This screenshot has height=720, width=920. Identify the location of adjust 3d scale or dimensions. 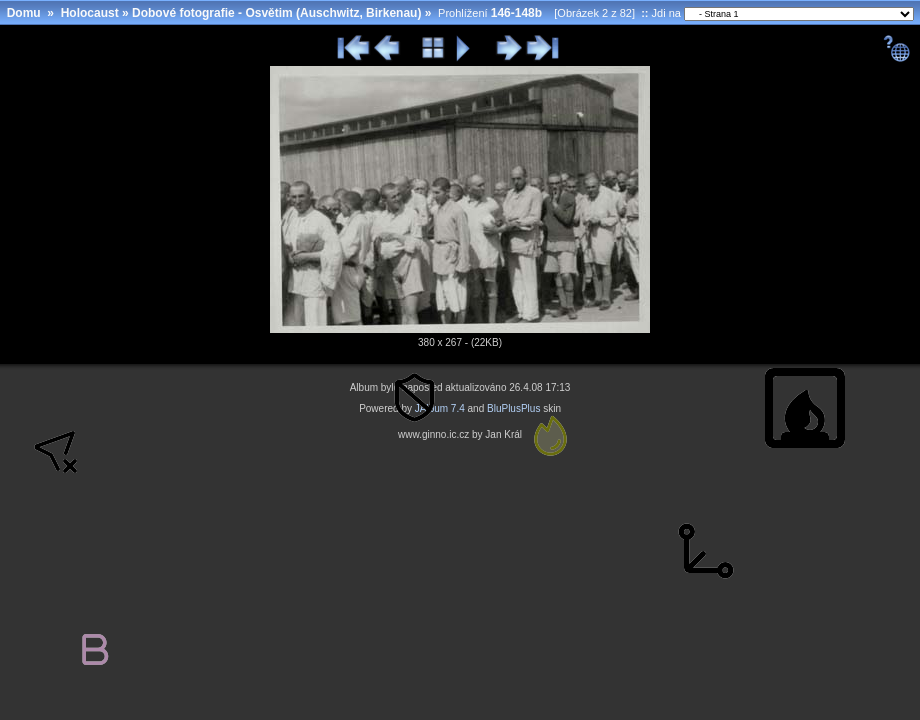
(706, 551).